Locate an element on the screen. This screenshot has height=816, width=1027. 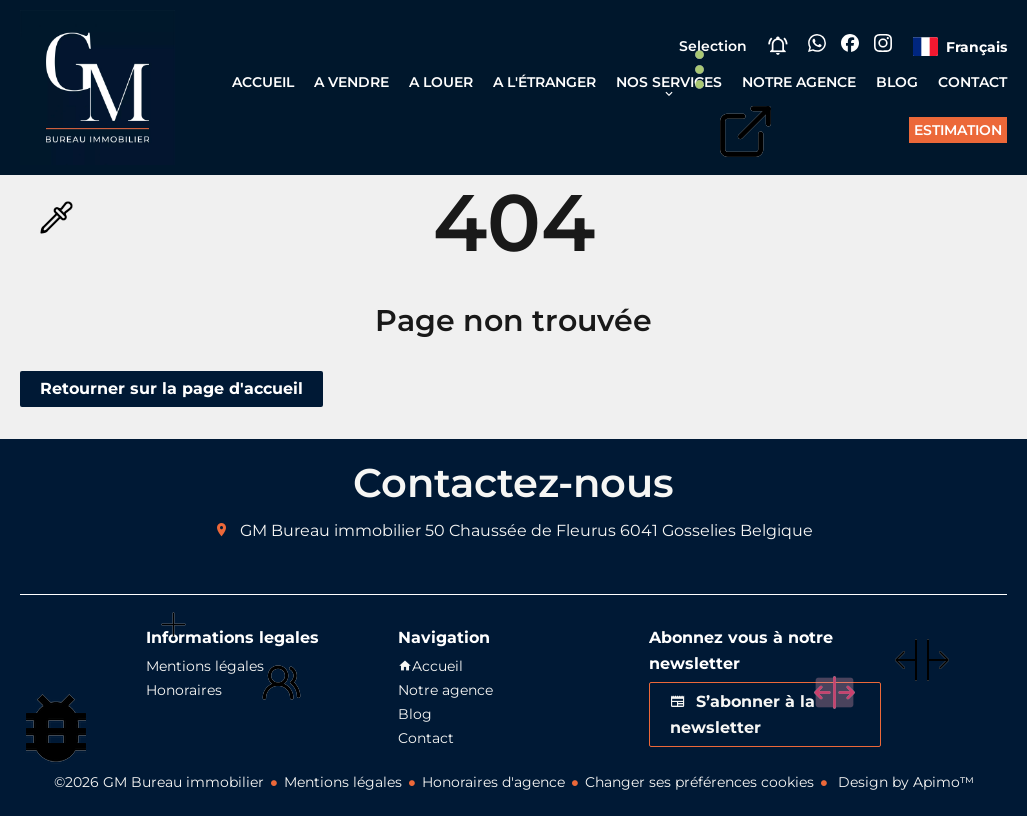
pick a color from the screen is located at coordinates (56, 217).